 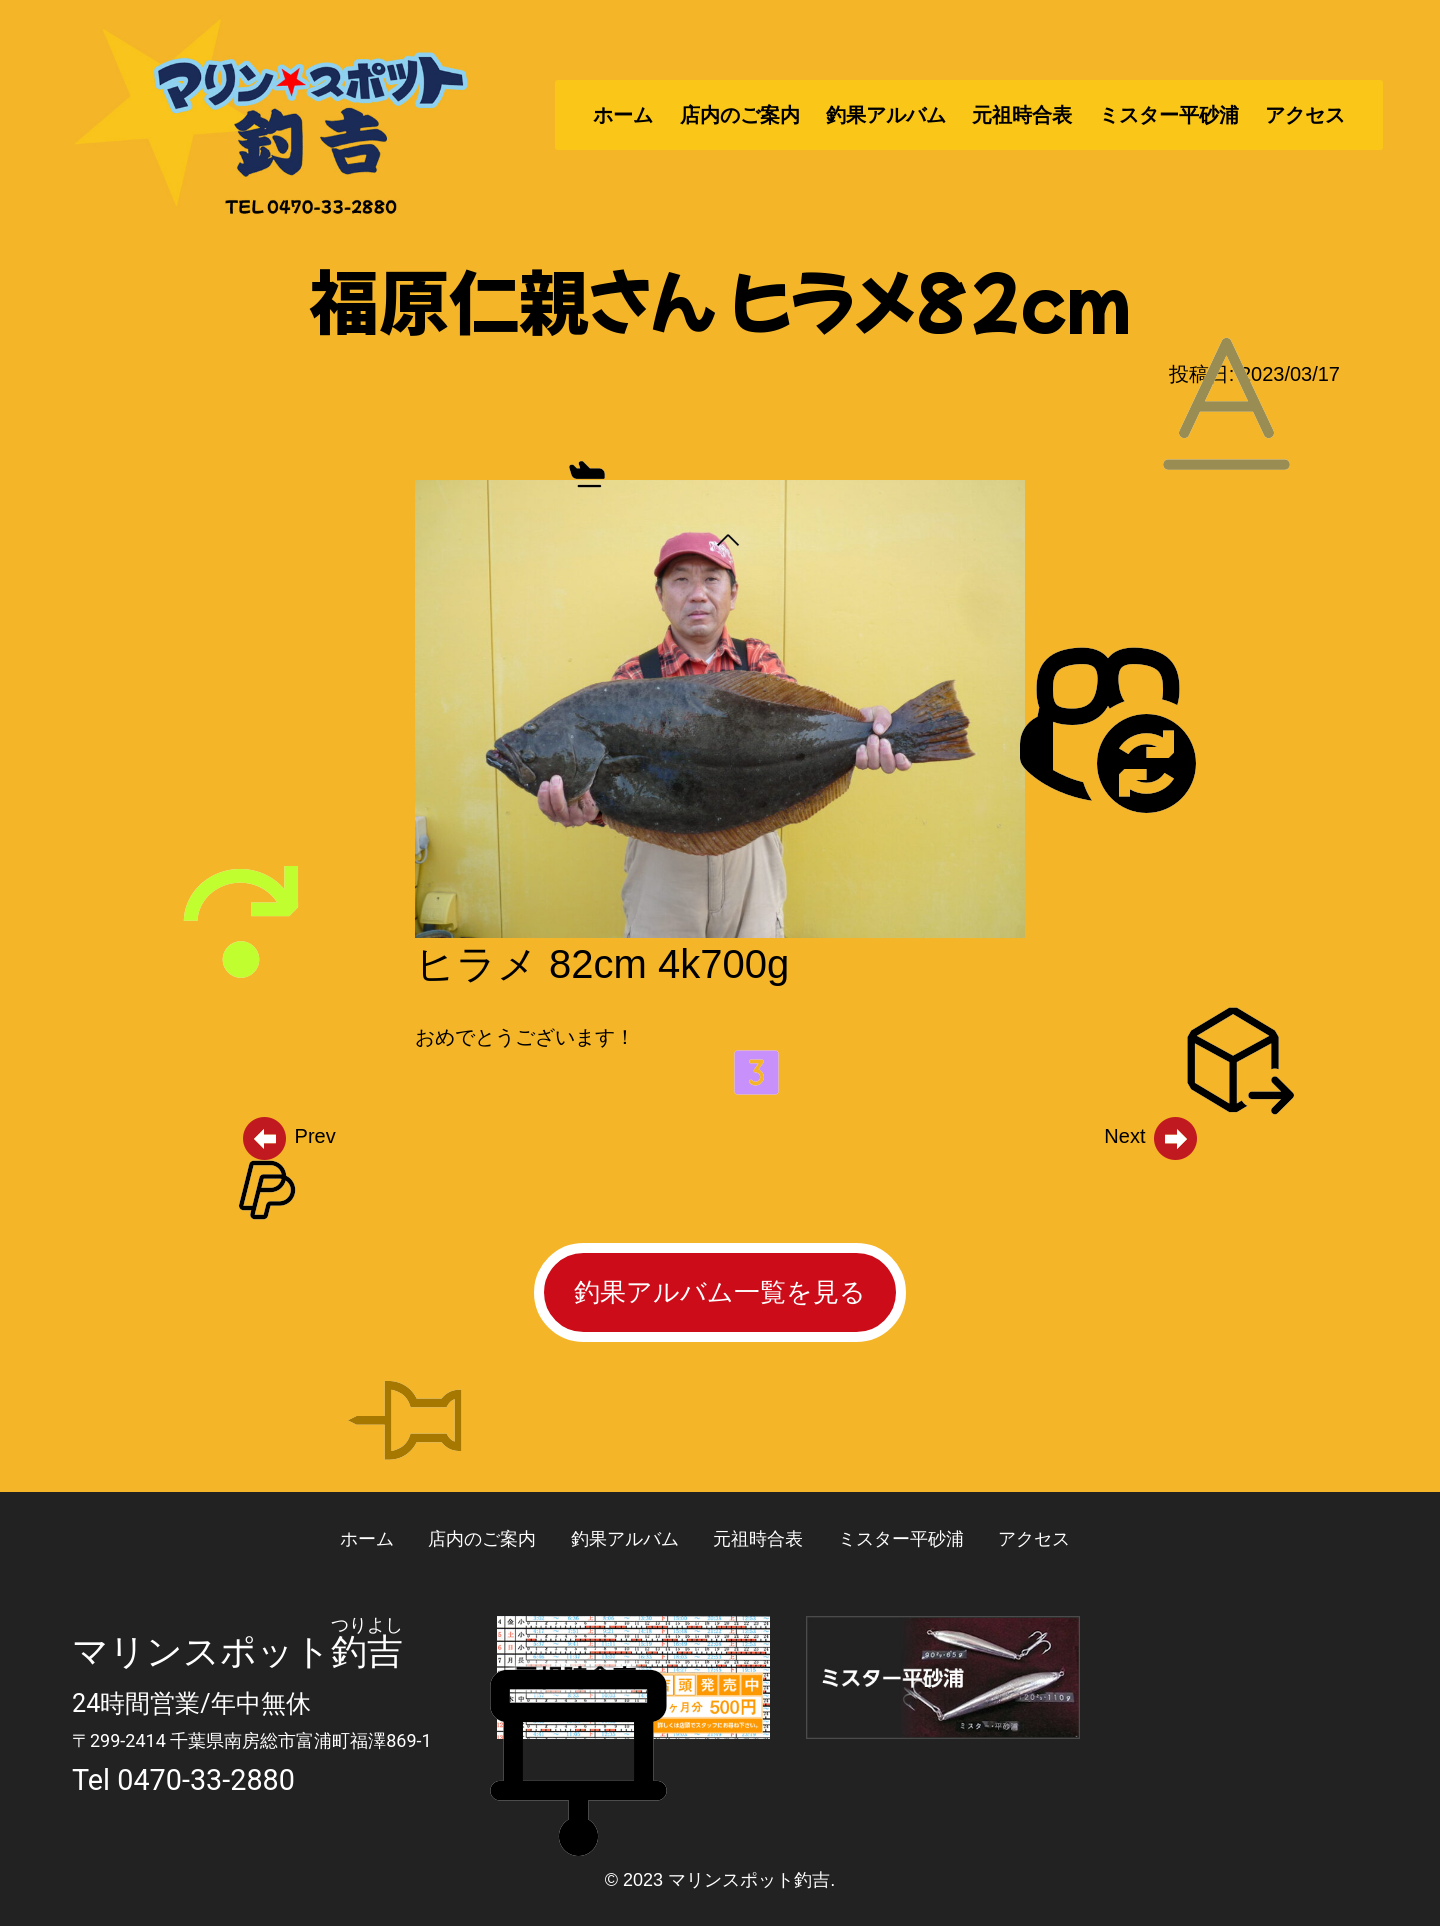 I want to click on underline selected text, so click(x=1226, y=406).